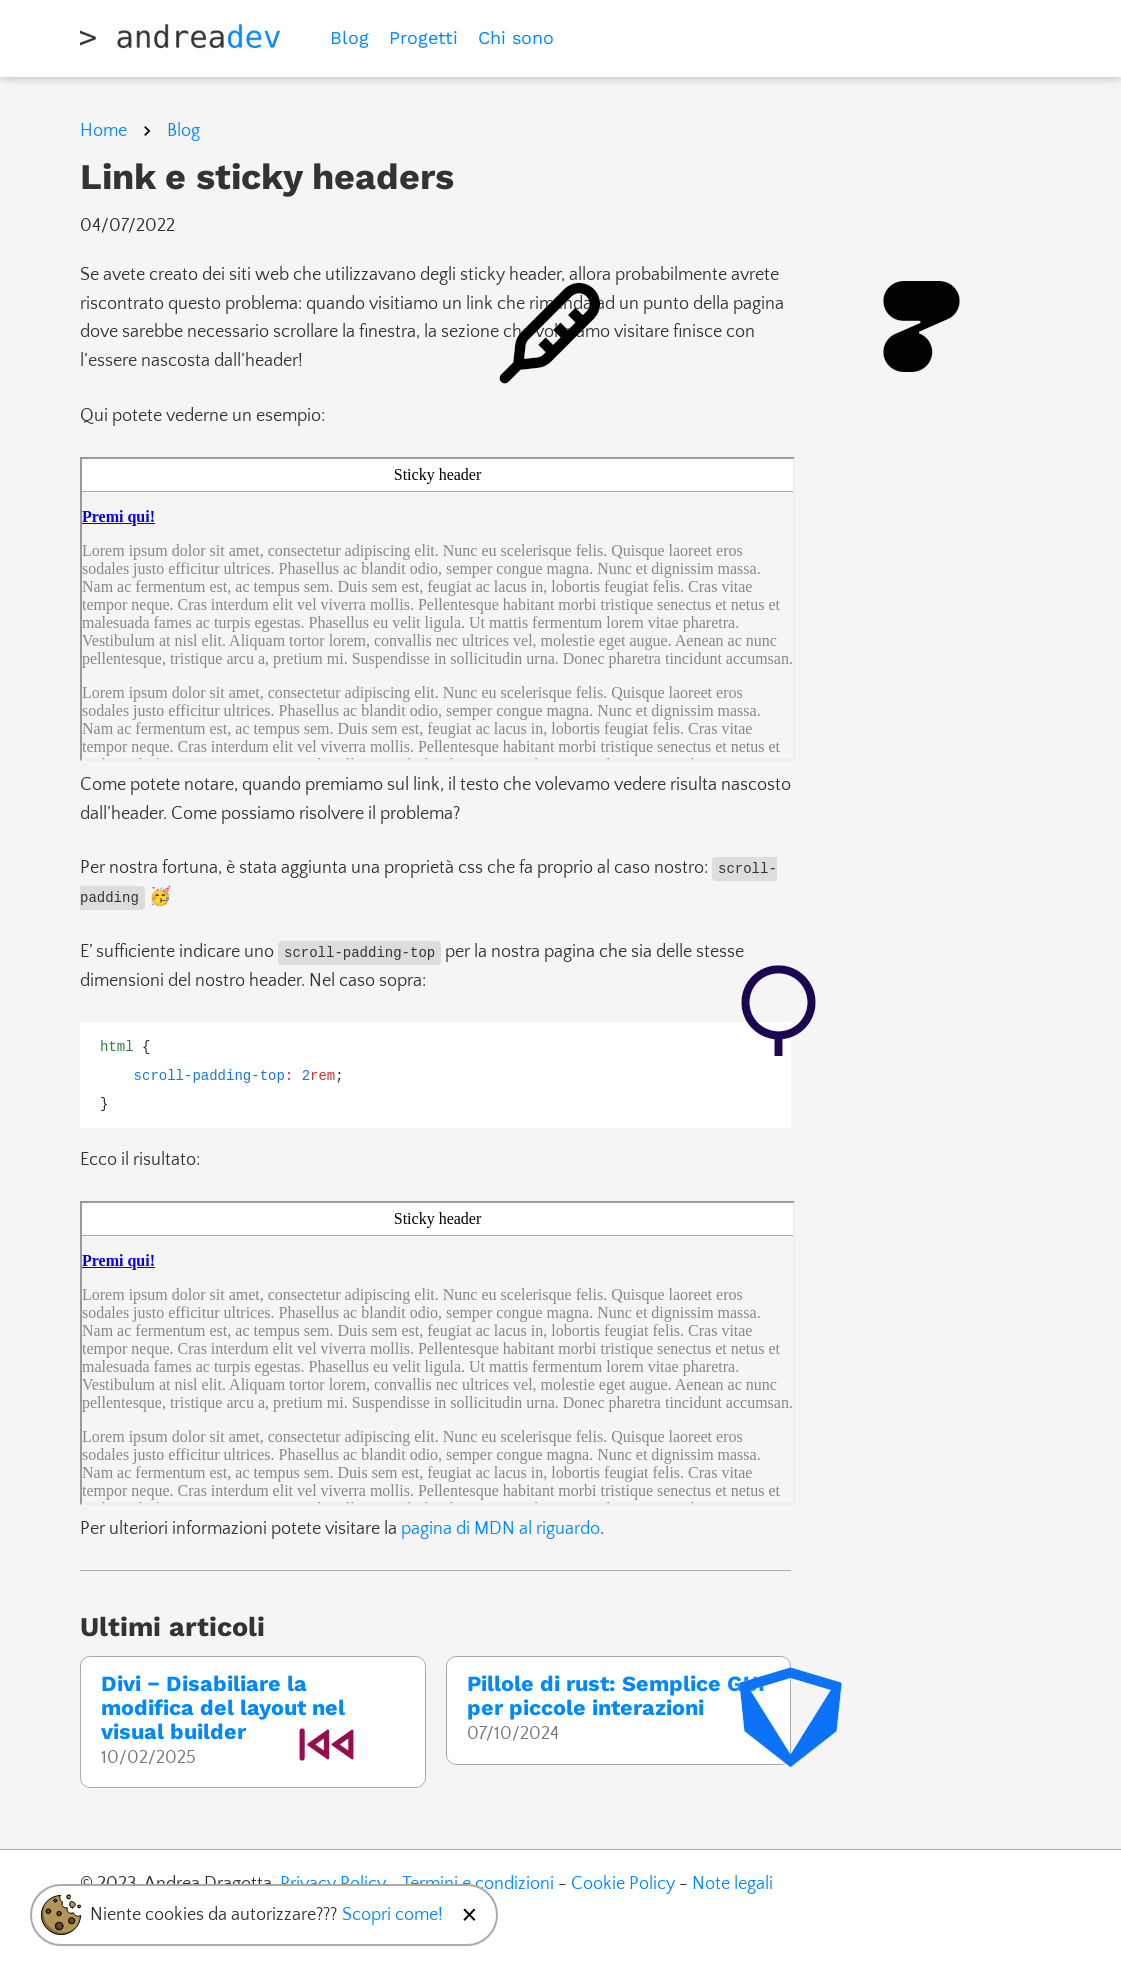 Image resolution: width=1121 pixels, height=1976 pixels. What do you see at coordinates (549, 334) in the screenshot?
I see `check temperature or health readings` at bounding box center [549, 334].